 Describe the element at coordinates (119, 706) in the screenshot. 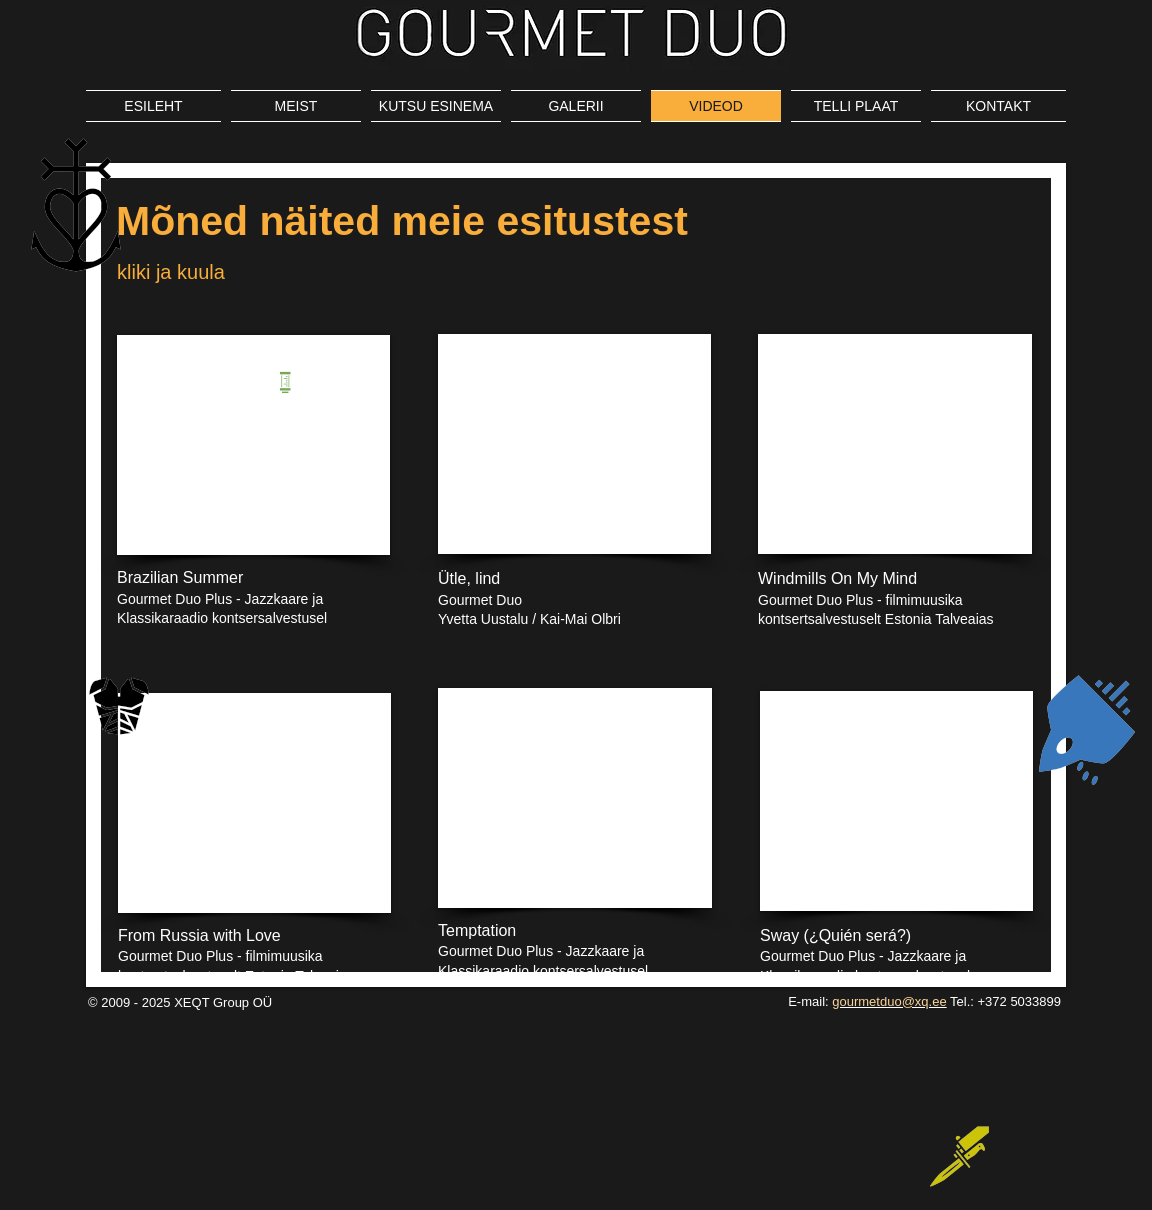

I see `equip torso armor piece` at that location.